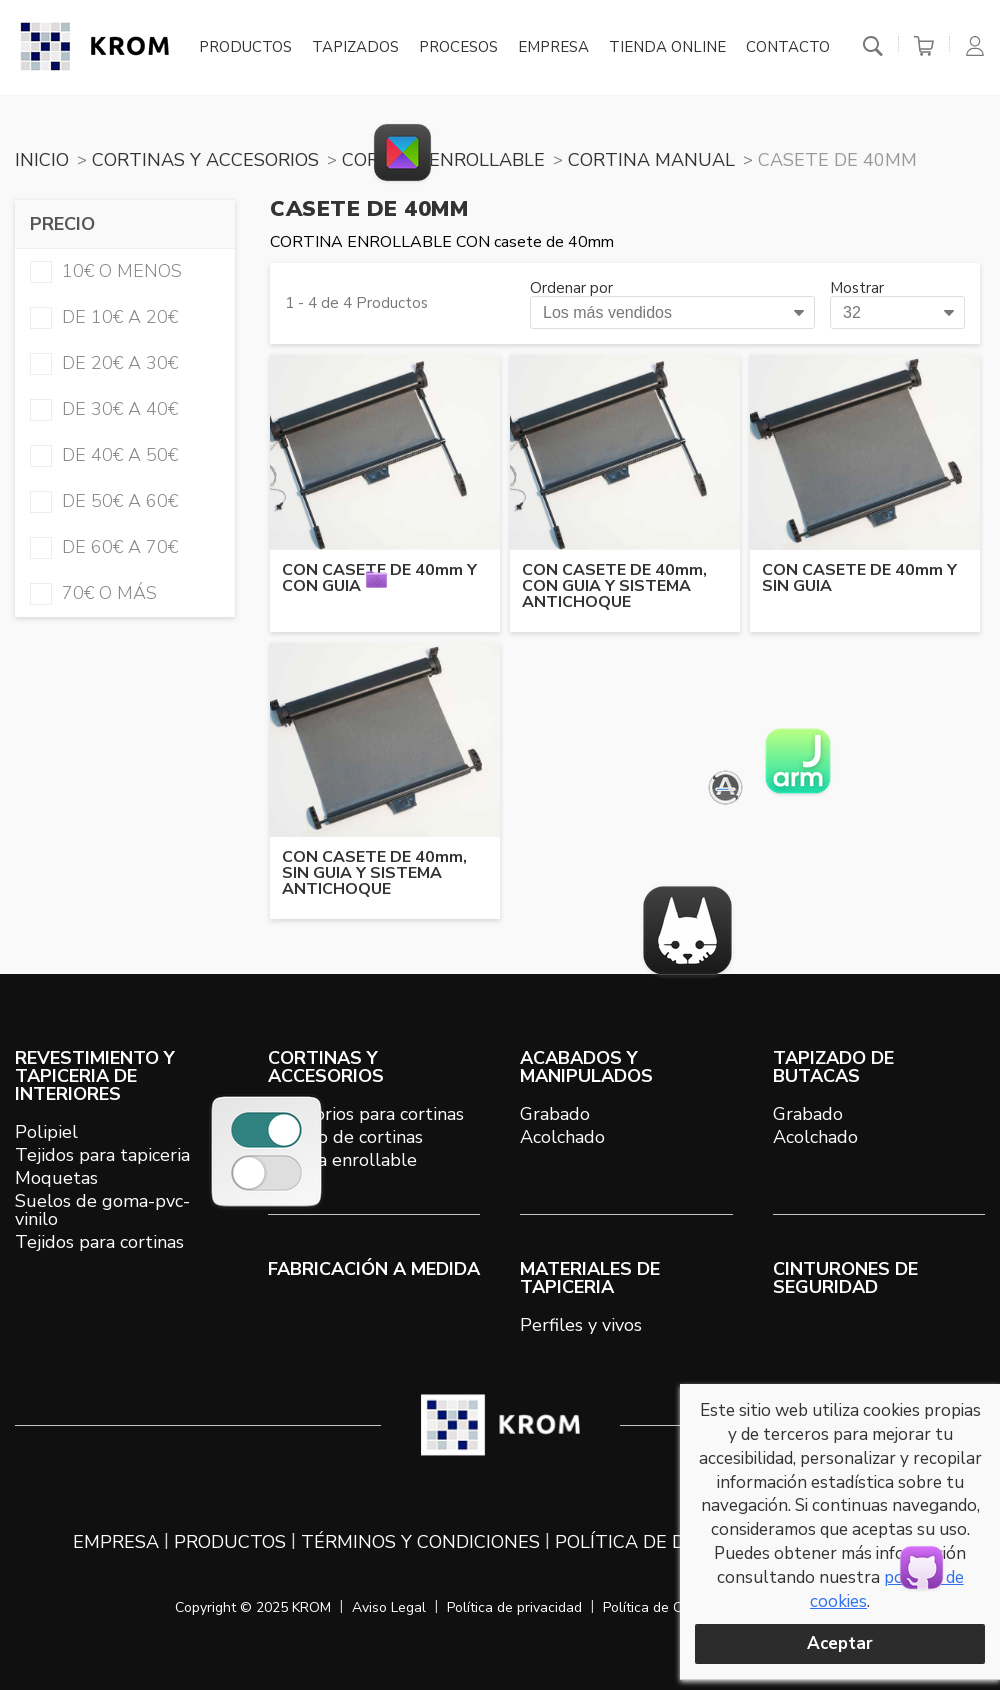 Image resolution: width=1000 pixels, height=1690 pixels. What do you see at coordinates (402, 152) in the screenshot?
I see `launch gnome tetravex puzzle game` at bounding box center [402, 152].